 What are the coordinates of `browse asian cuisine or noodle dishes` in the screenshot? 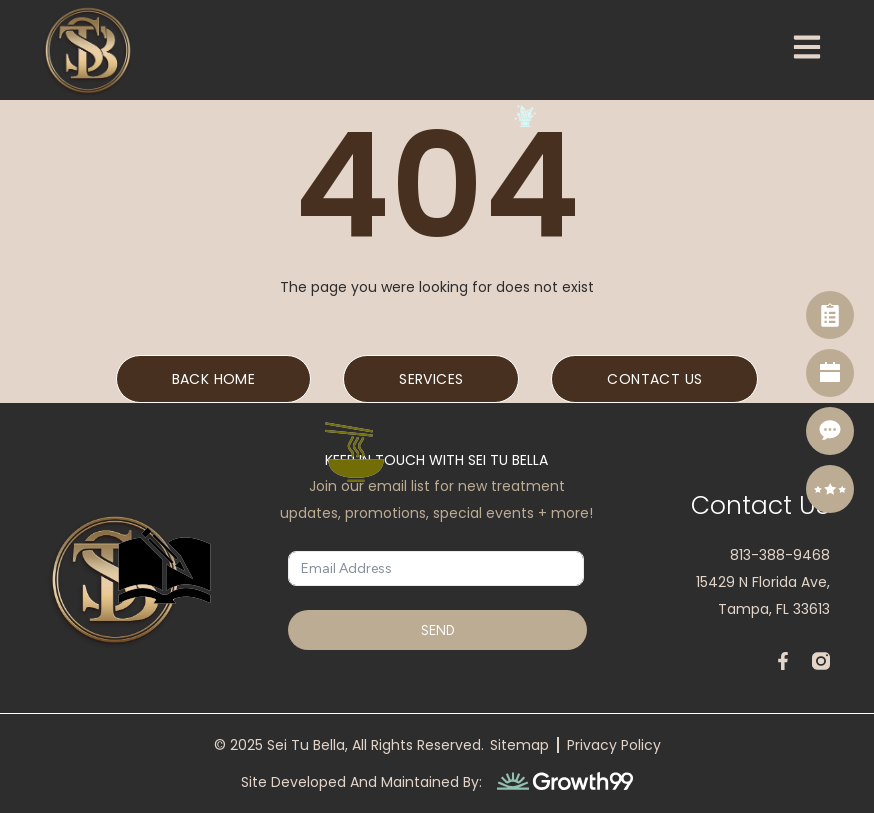 It's located at (356, 452).